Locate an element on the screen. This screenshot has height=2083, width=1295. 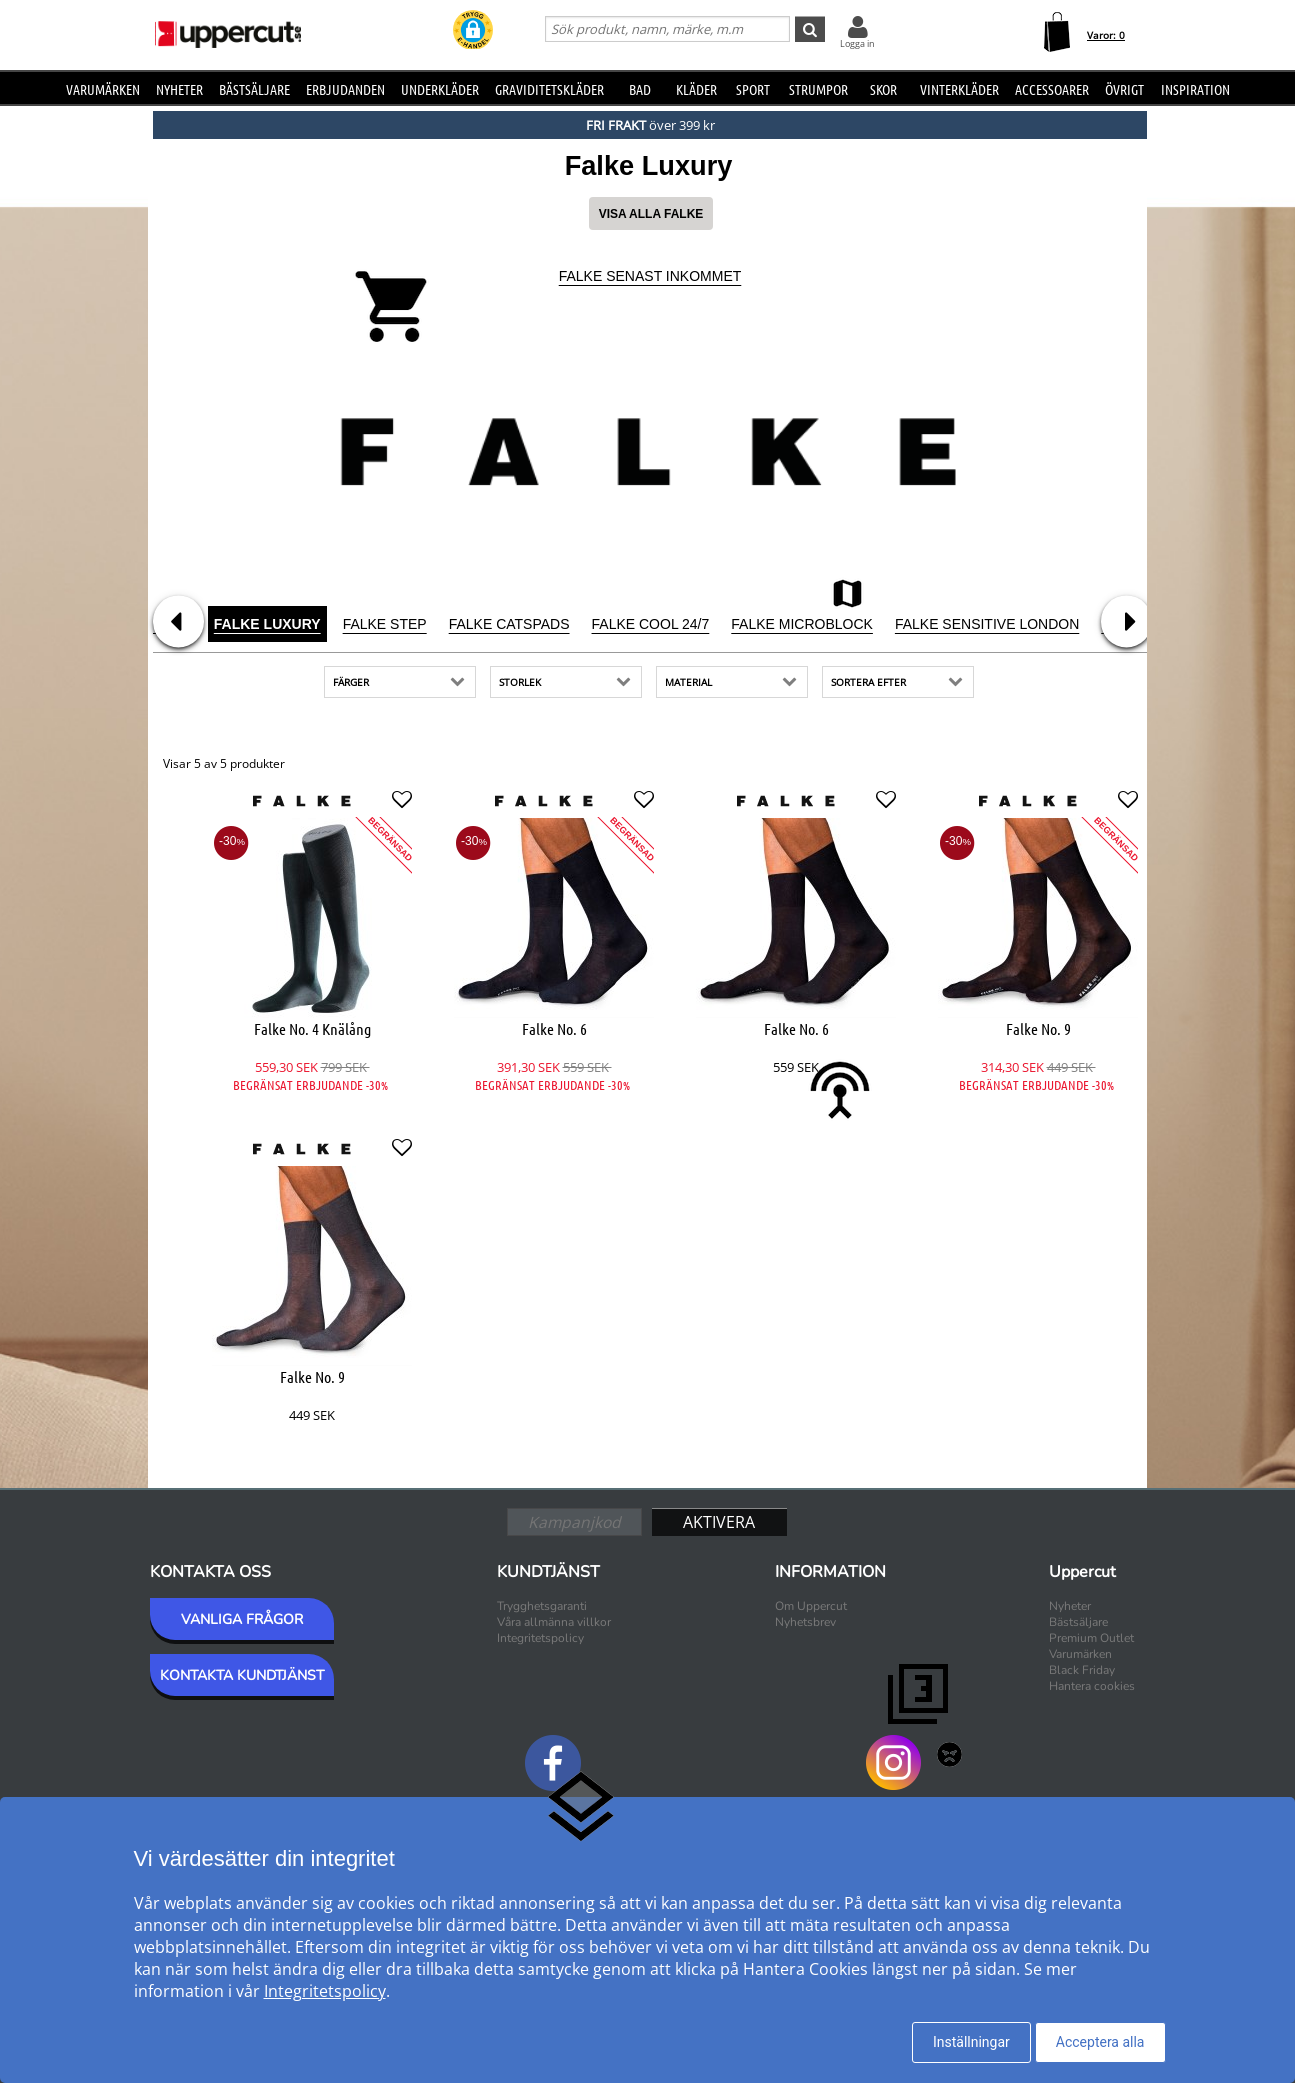
configure antenna or broadcast settings is located at coordinates (840, 1091).